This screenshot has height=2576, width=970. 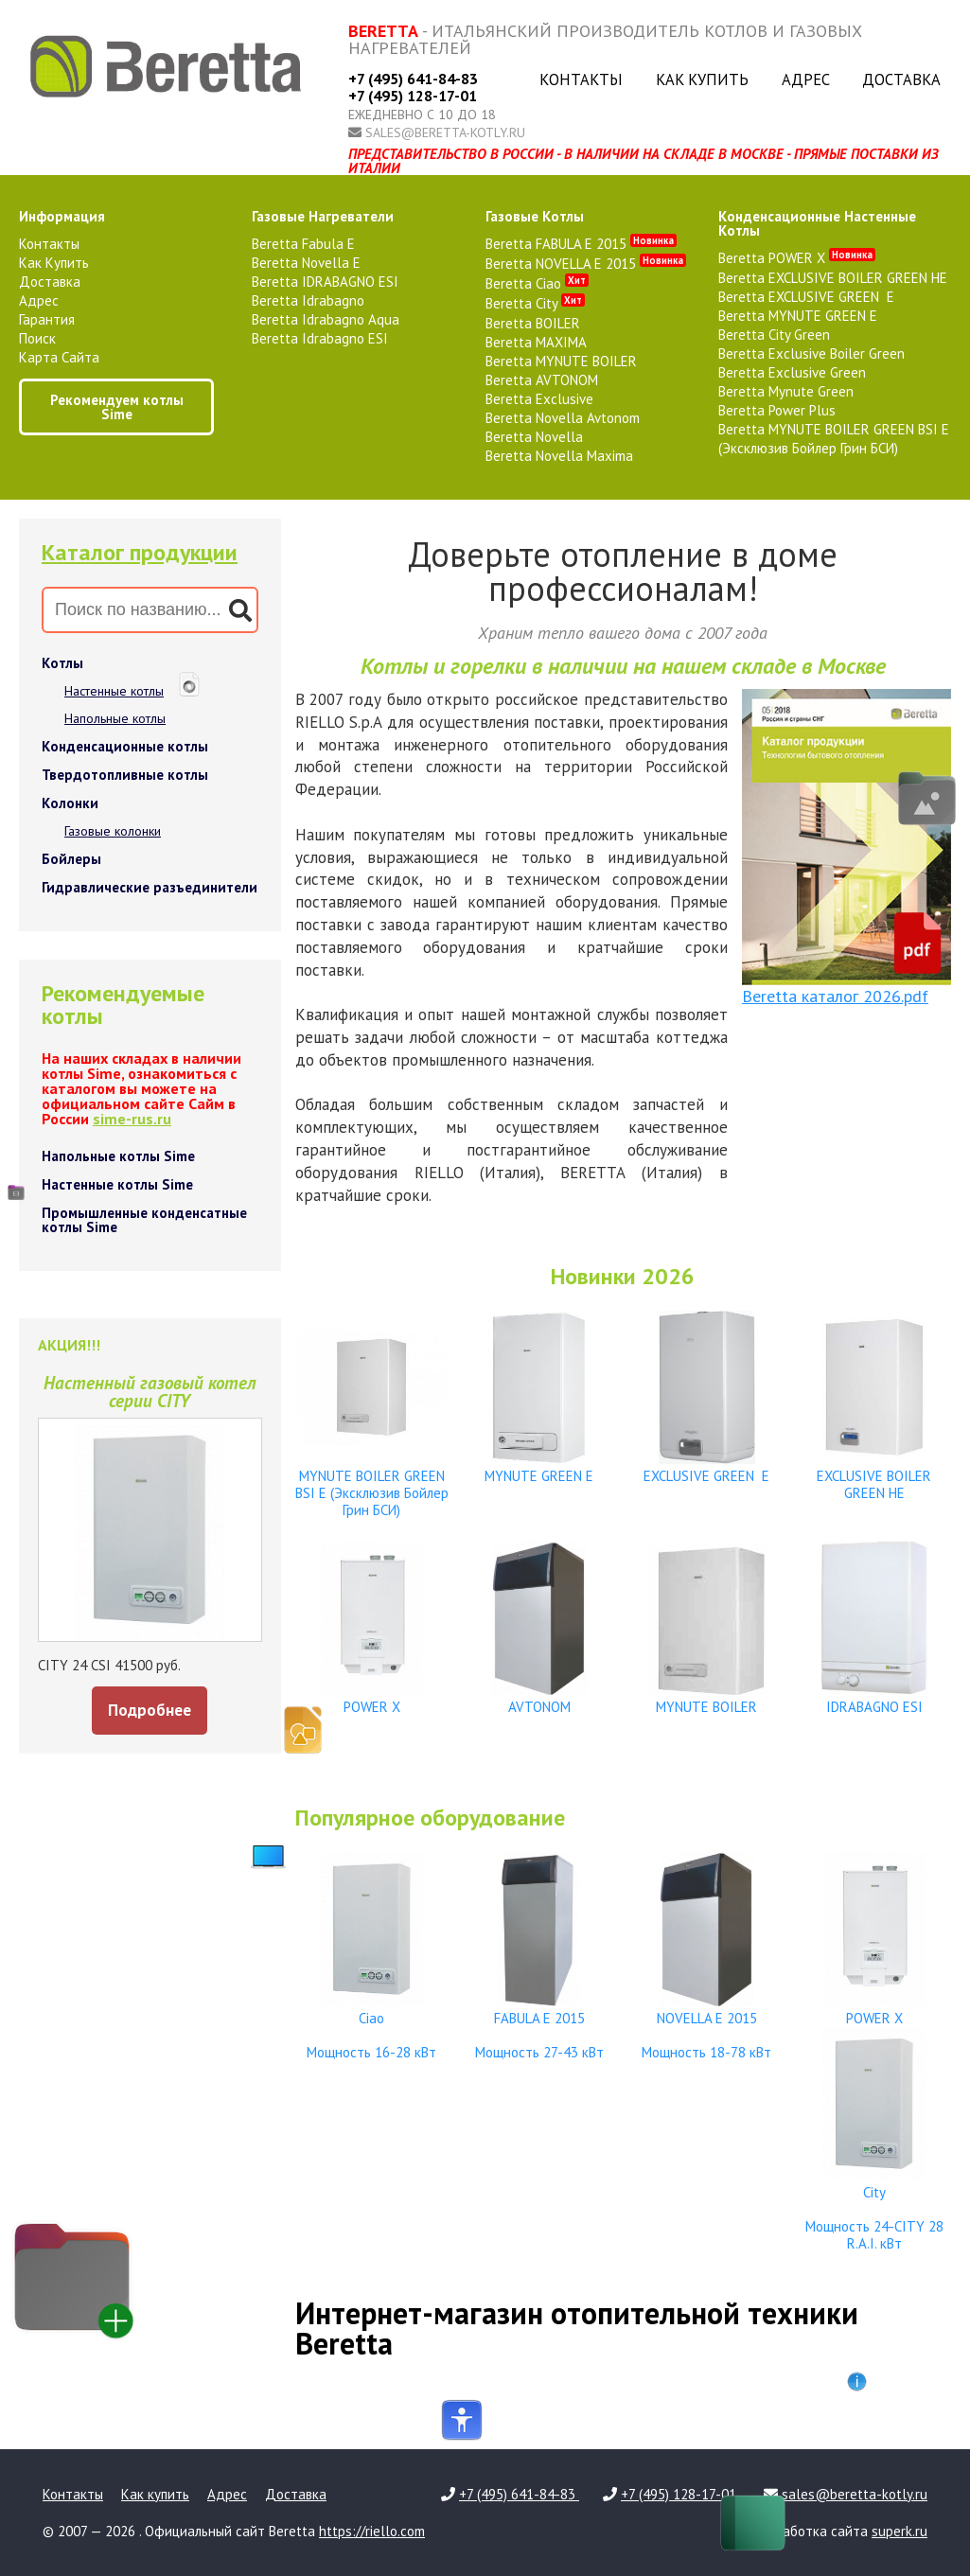 I want to click on laptop or portable computer device, so click(x=268, y=1856).